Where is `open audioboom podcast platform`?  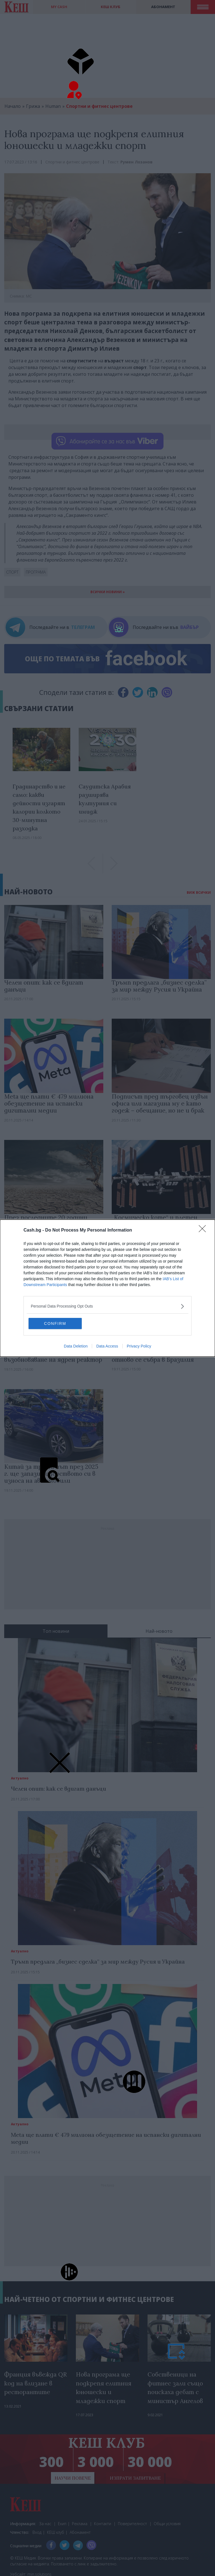
open audioboom podcast platform is located at coordinates (69, 2272).